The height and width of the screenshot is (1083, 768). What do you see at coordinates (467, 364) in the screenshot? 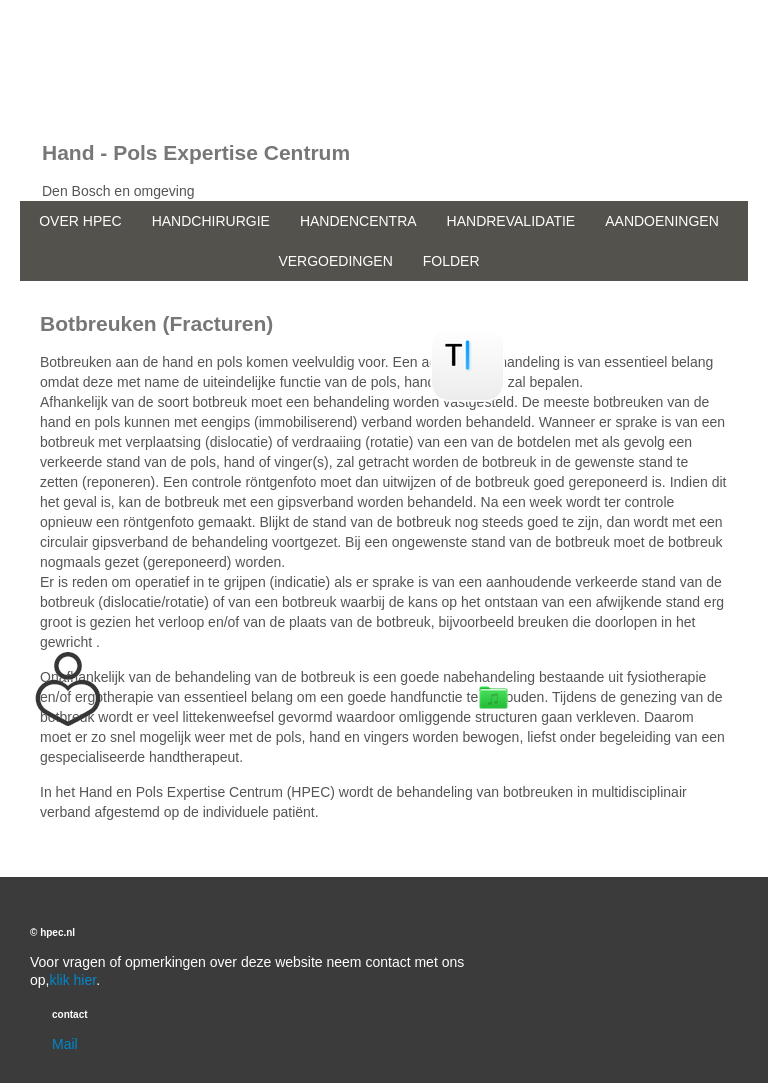
I see `open text editor application` at bounding box center [467, 364].